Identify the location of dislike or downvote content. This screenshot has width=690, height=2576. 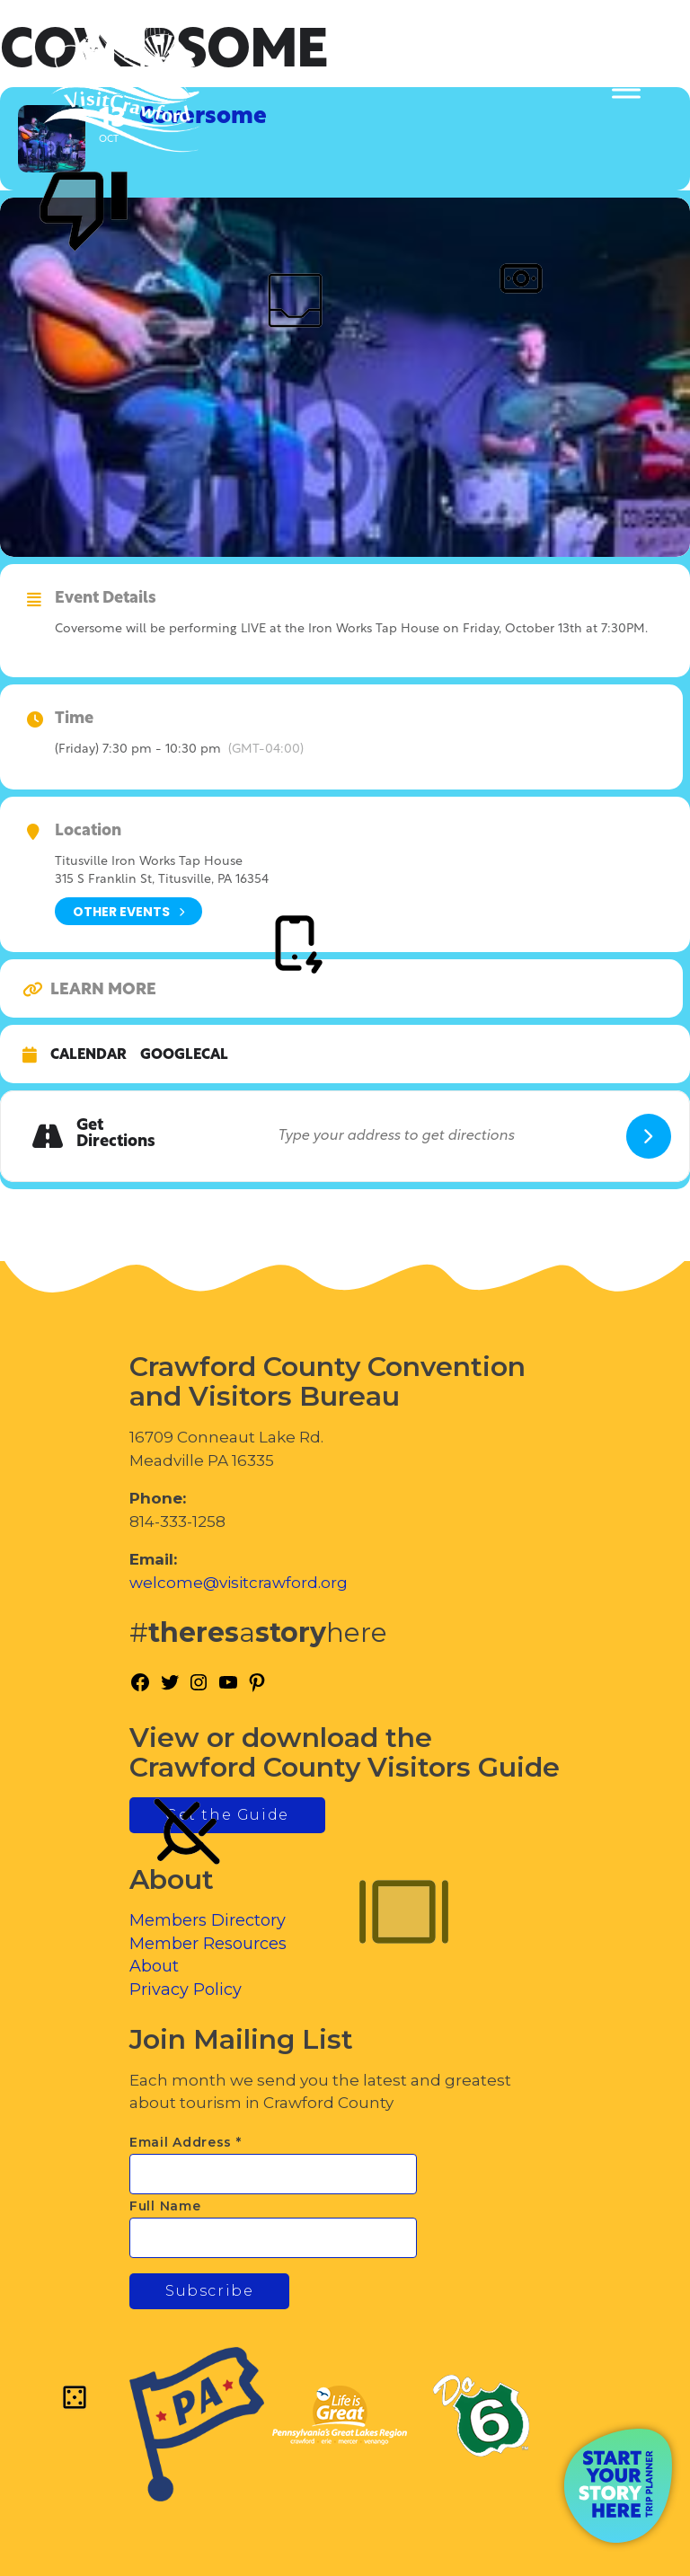
(84, 207).